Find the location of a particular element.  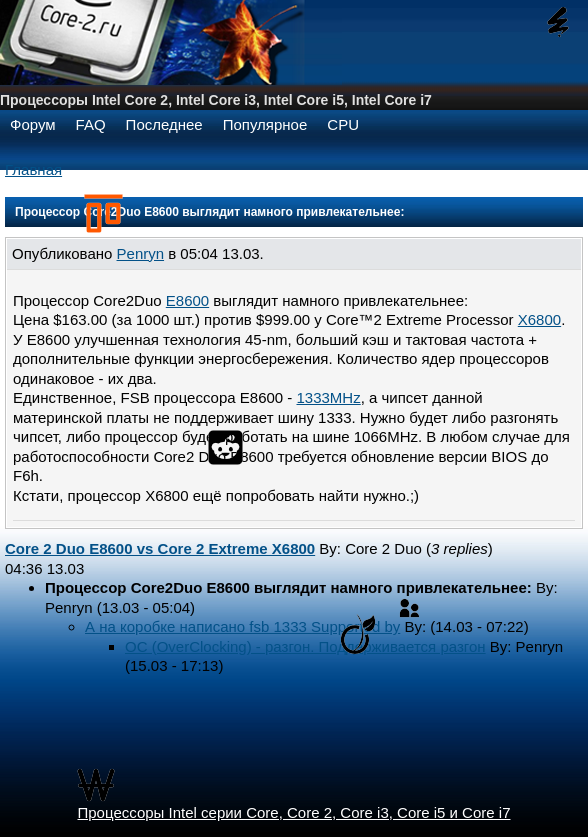

south korean won currency symbol is located at coordinates (96, 785).